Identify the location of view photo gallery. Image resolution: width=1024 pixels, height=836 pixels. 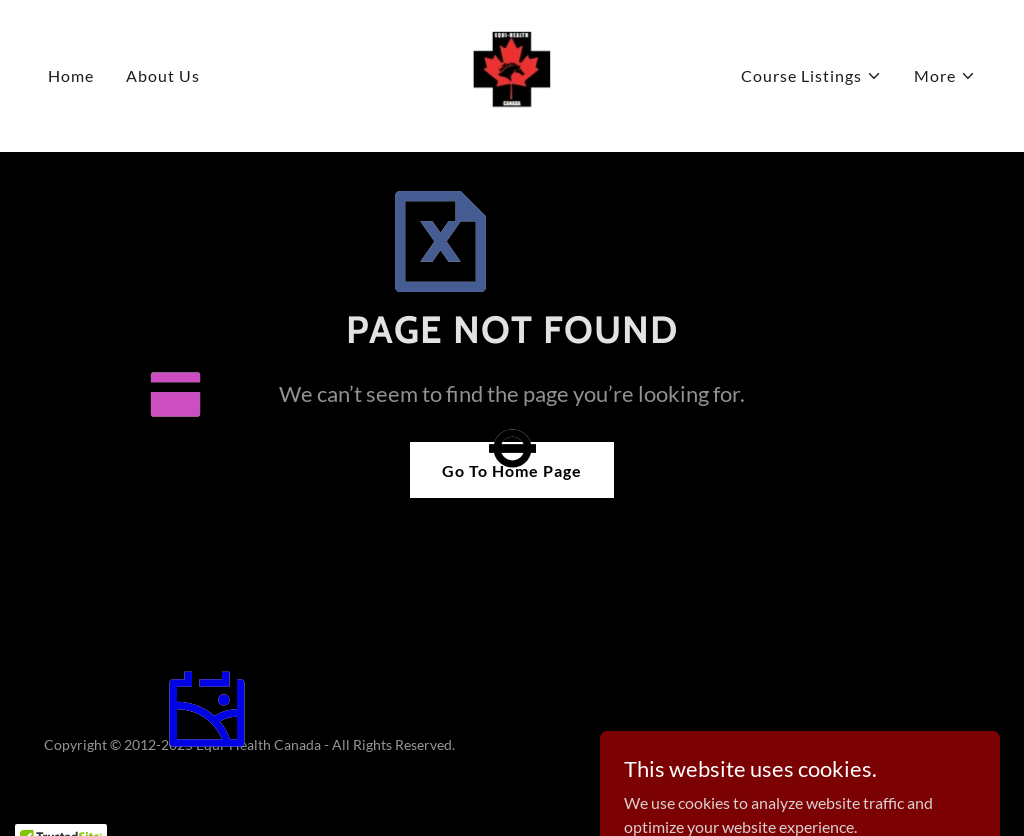
(207, 713).